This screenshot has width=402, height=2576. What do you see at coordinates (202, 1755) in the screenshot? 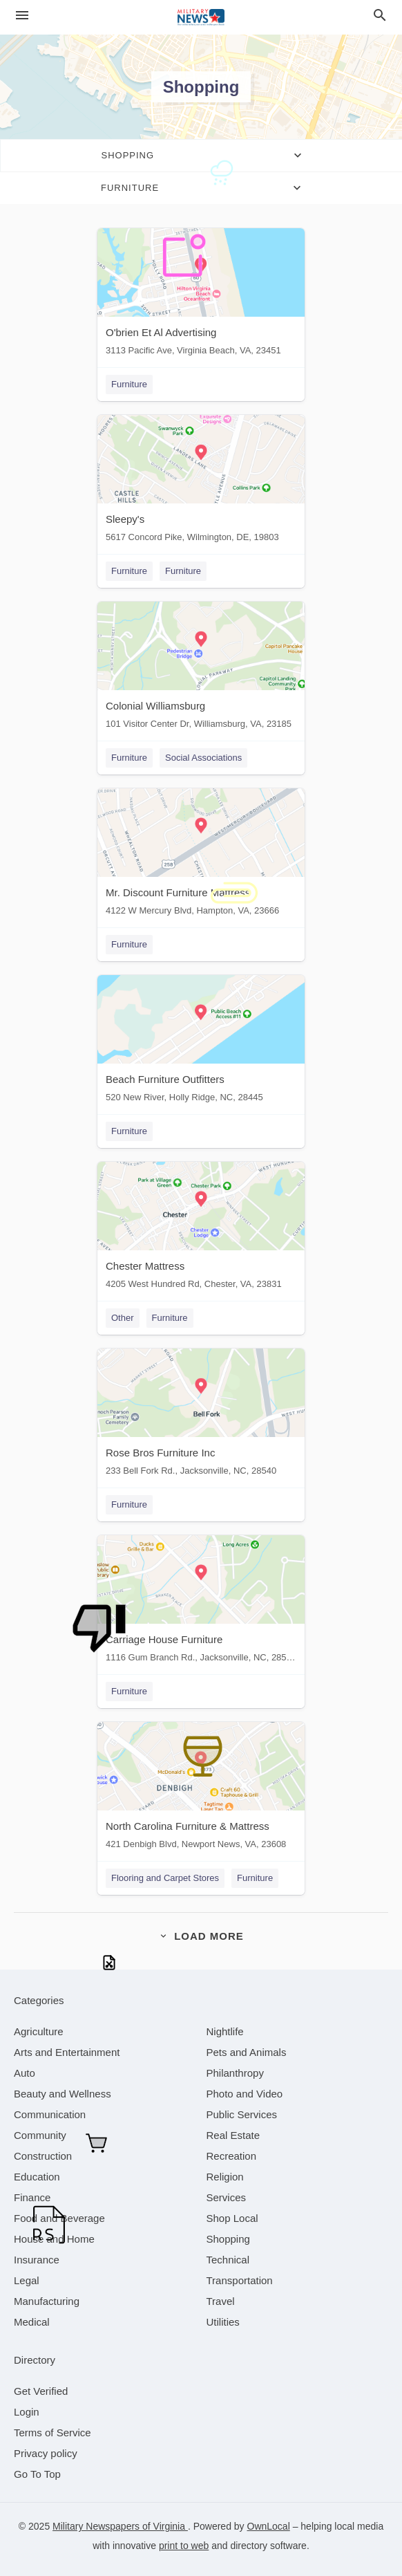
I see `browse wine or cocktail menu` at bounding box center [202, 1755].